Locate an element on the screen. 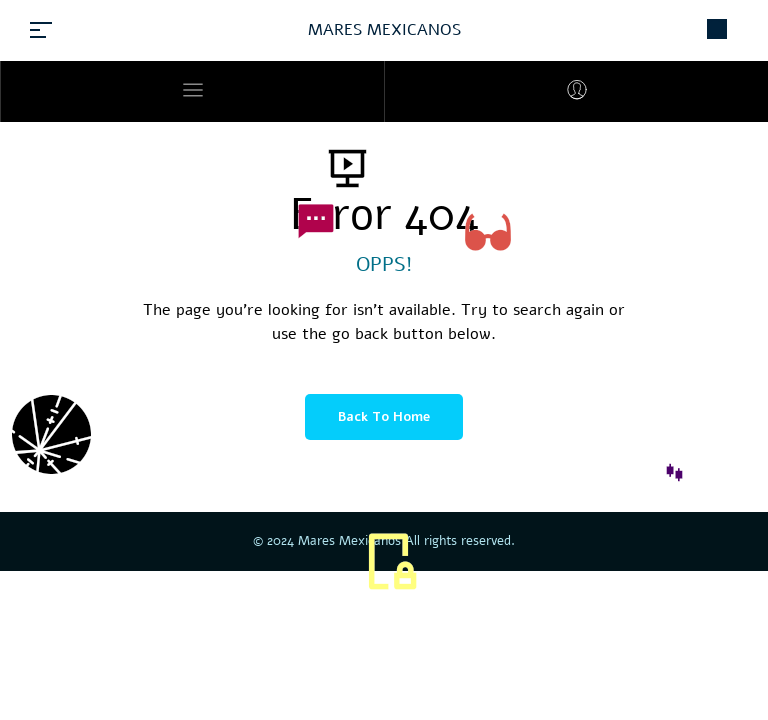  indicates device is locked or secured is located at coordinates (388, 561).